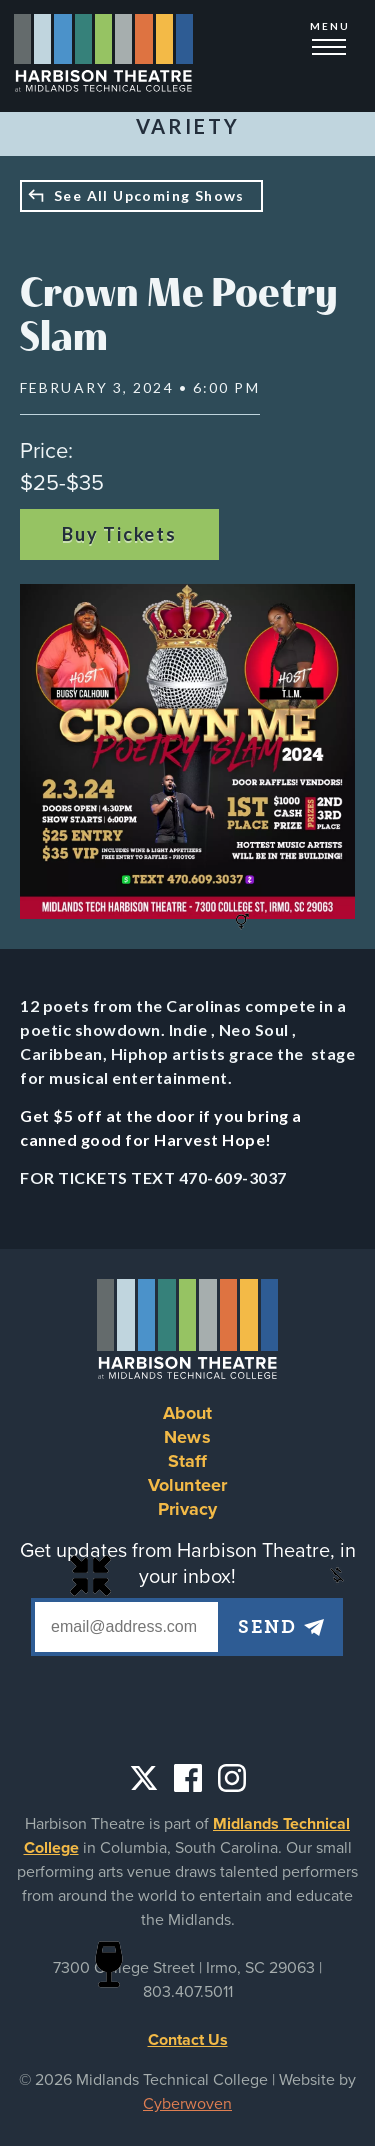  Describe the element at coordinates (242, 921) in the screenshot. I see `select gender or sex options` at that location.